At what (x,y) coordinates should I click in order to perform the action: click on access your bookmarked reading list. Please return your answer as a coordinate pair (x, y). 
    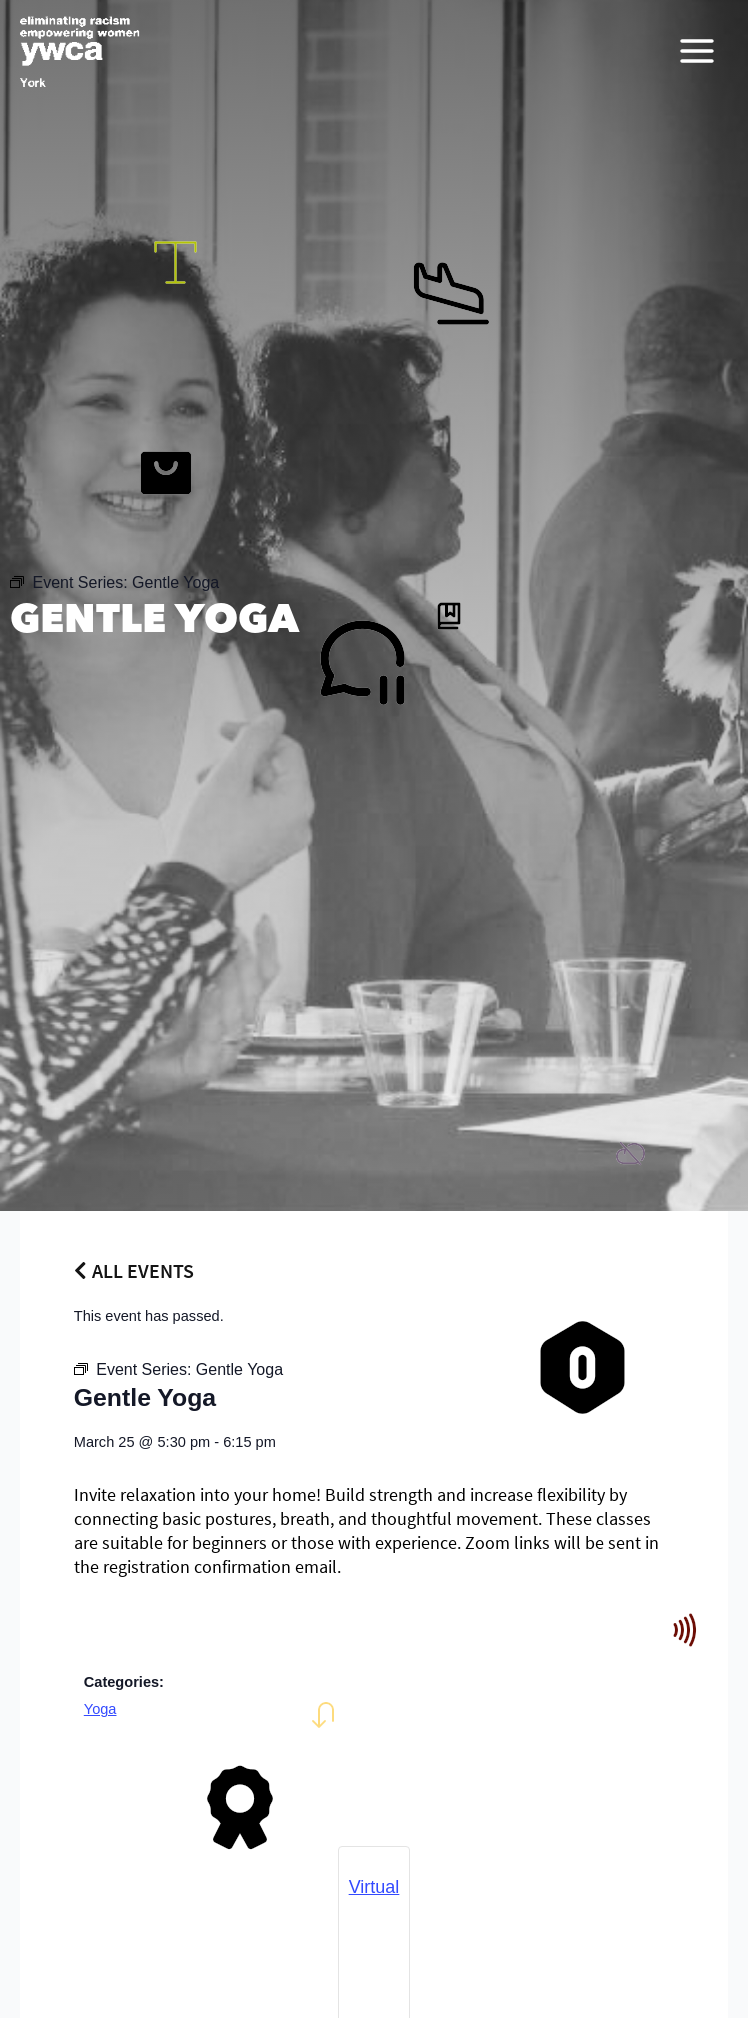
    Looking at the image, I should click on (449, 616).